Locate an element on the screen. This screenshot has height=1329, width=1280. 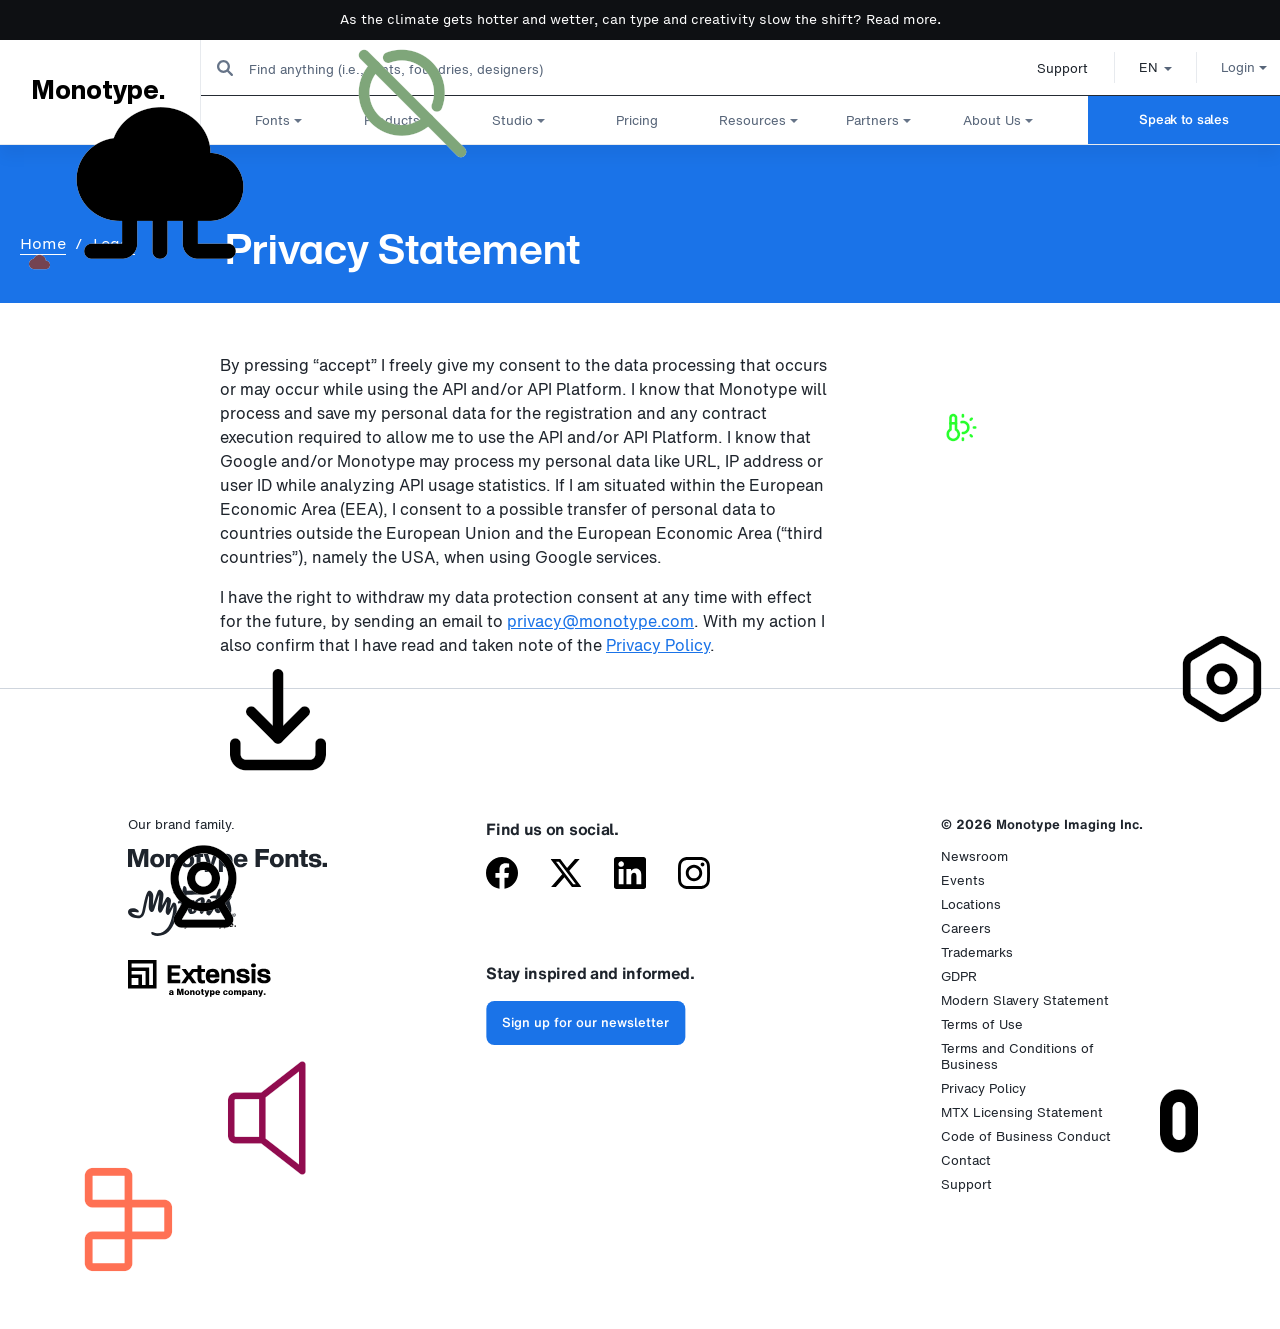
access cloud computing services is located at coordinates (160, 183).